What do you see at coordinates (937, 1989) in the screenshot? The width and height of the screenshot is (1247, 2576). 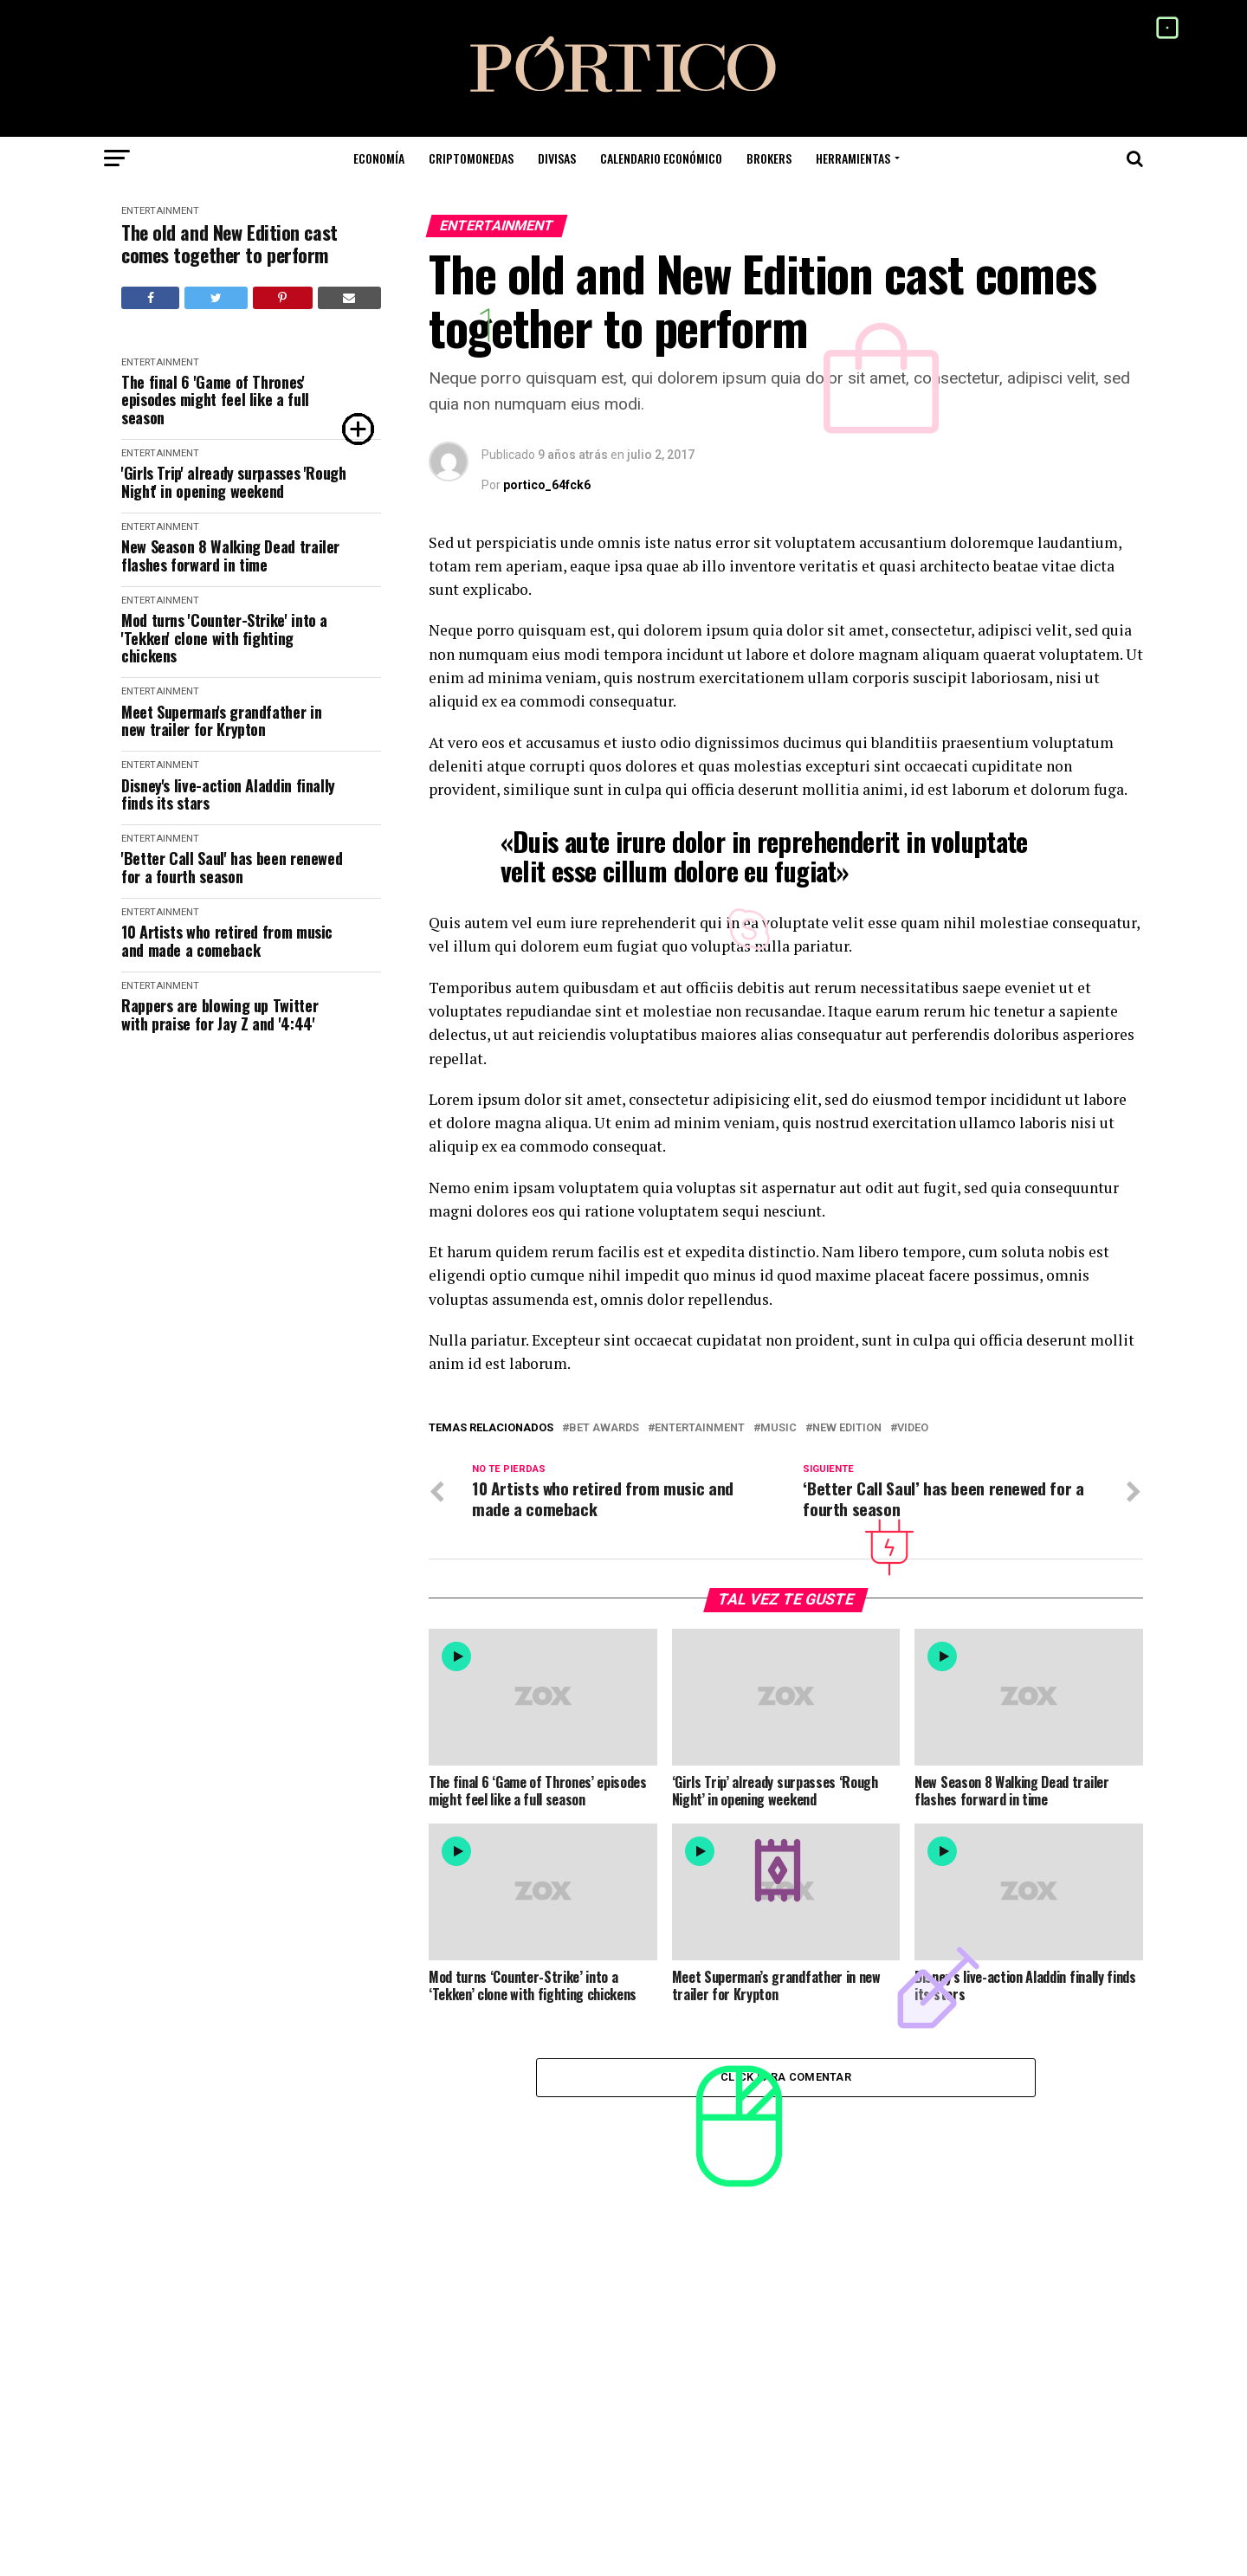 I see `gardening or landscaping tools` at bounding box center [937, 1989].